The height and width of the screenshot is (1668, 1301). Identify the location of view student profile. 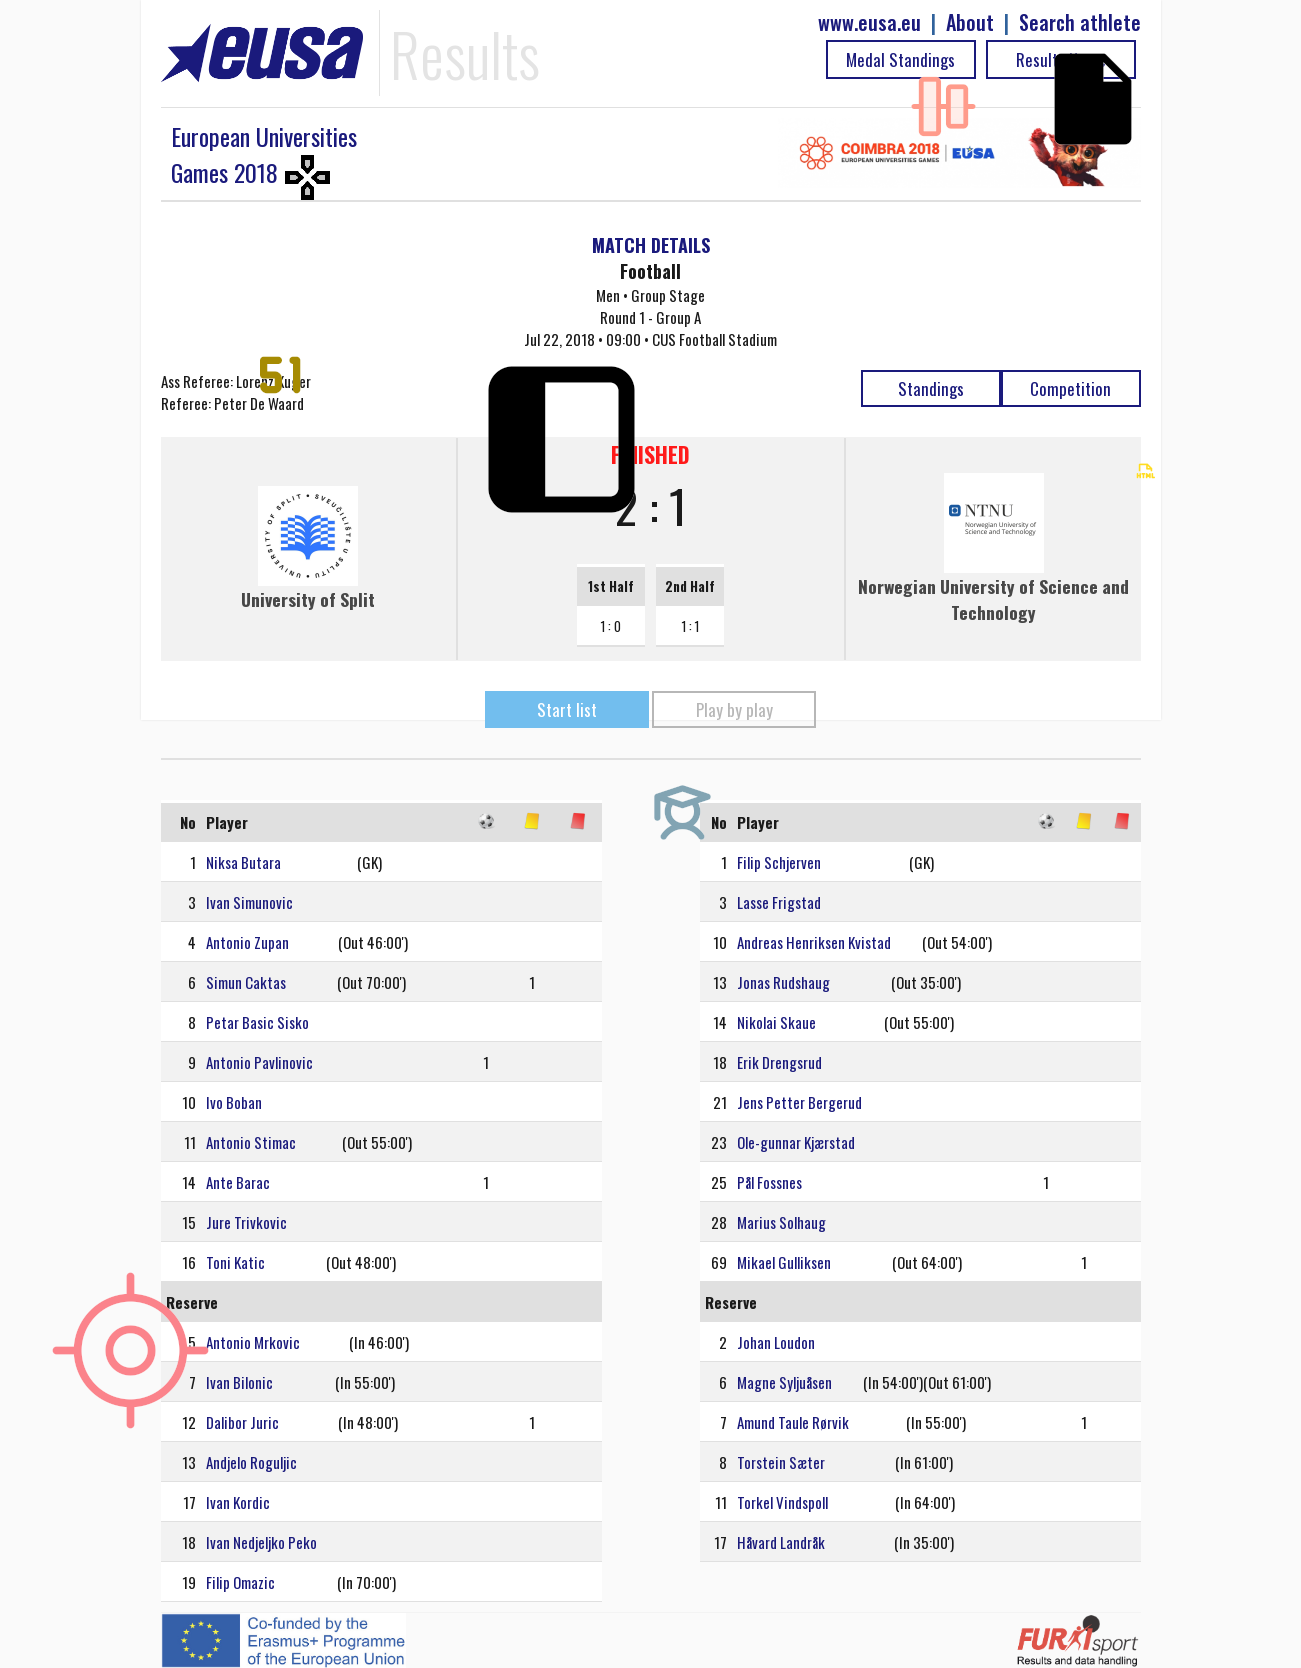
(682, 813).